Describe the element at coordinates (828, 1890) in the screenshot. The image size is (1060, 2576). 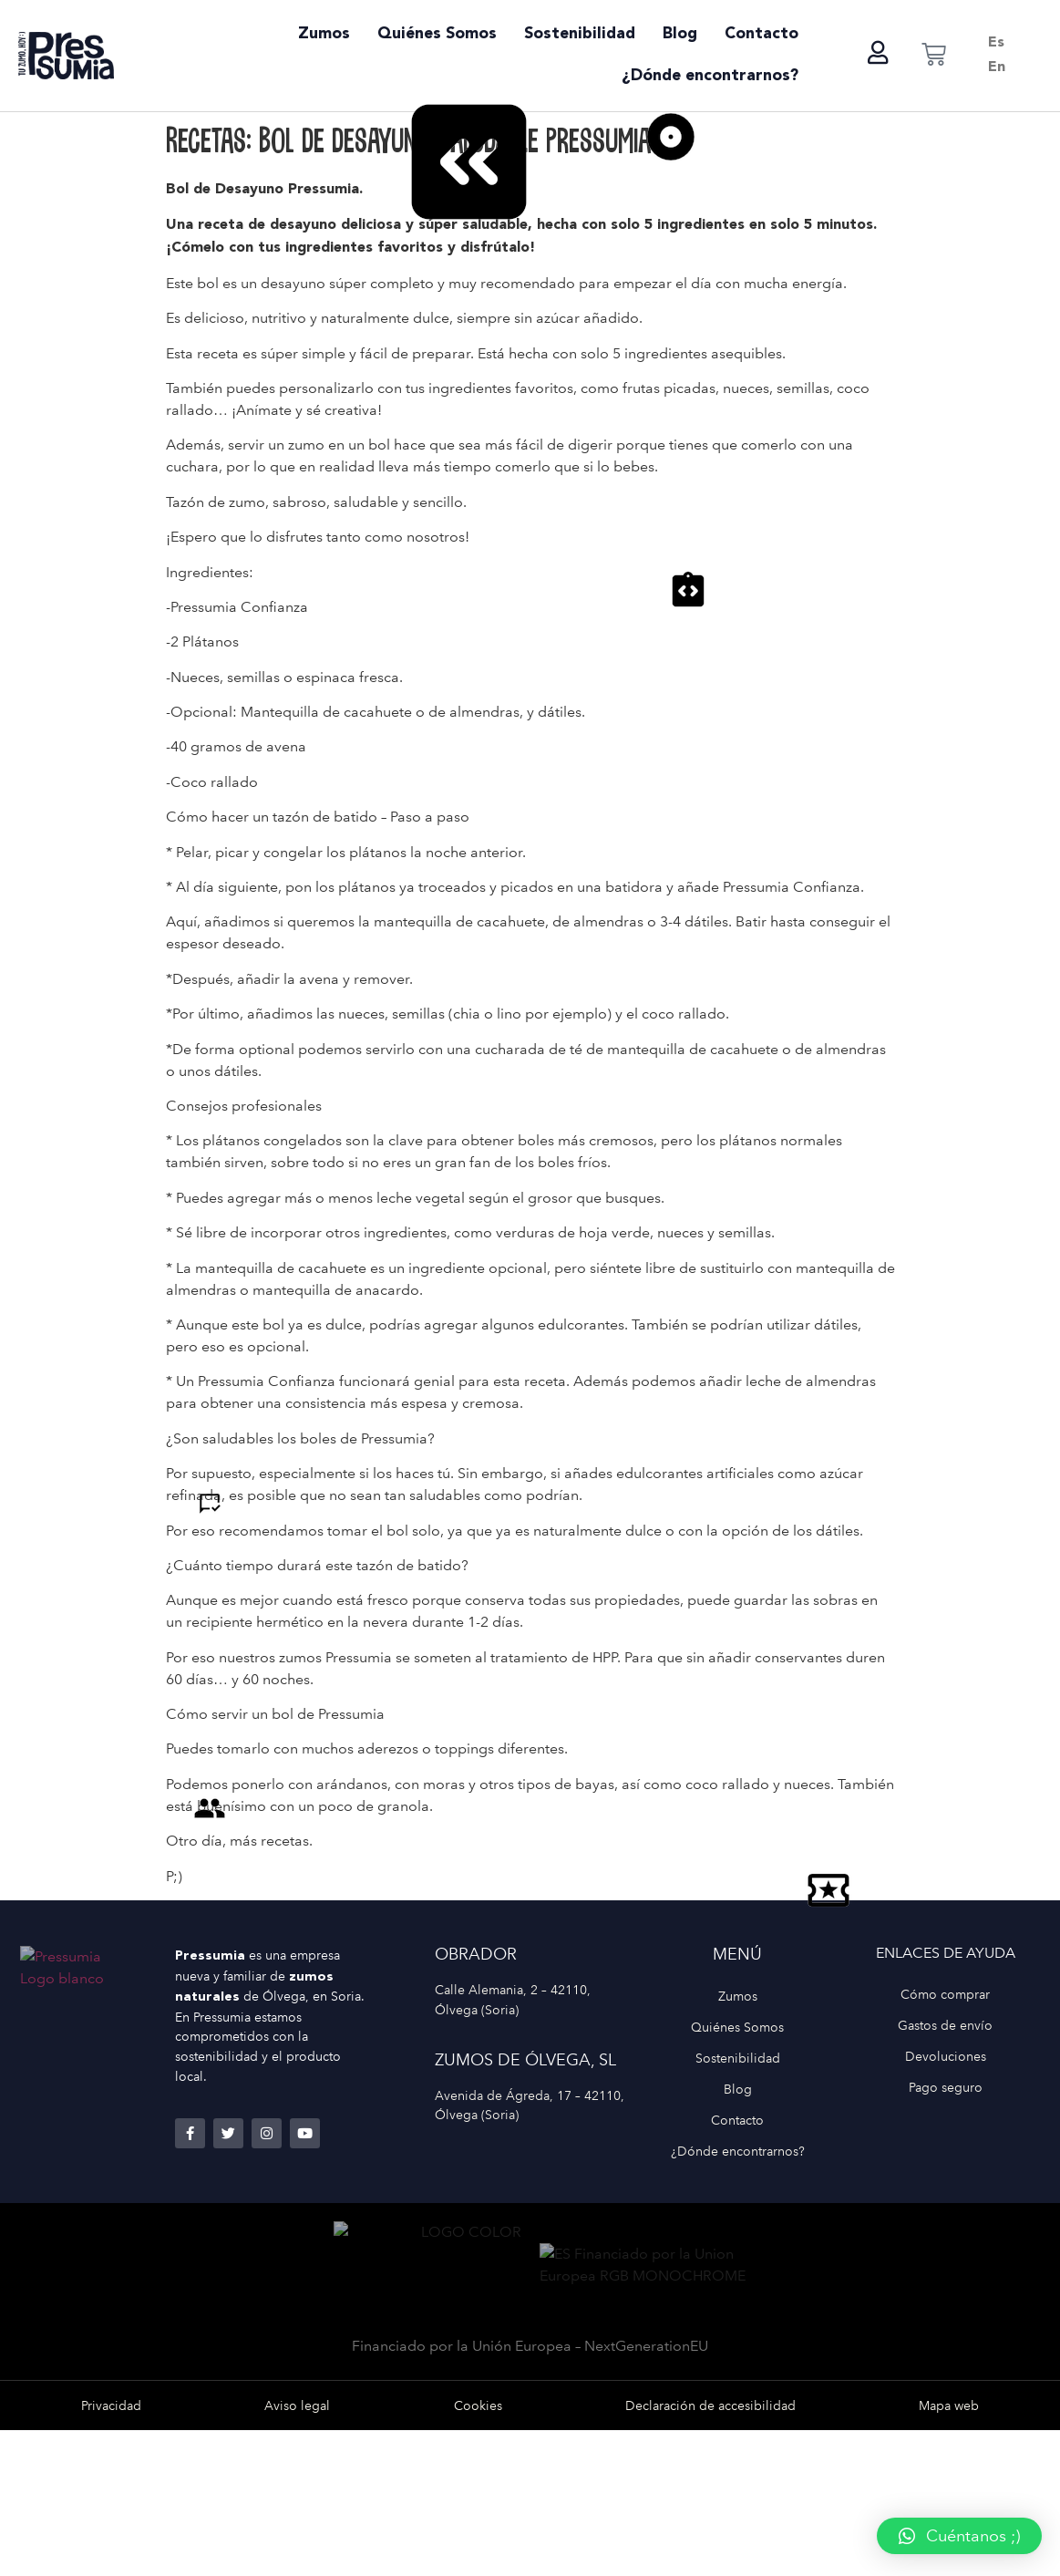
I see `view local events or activities` at that location.